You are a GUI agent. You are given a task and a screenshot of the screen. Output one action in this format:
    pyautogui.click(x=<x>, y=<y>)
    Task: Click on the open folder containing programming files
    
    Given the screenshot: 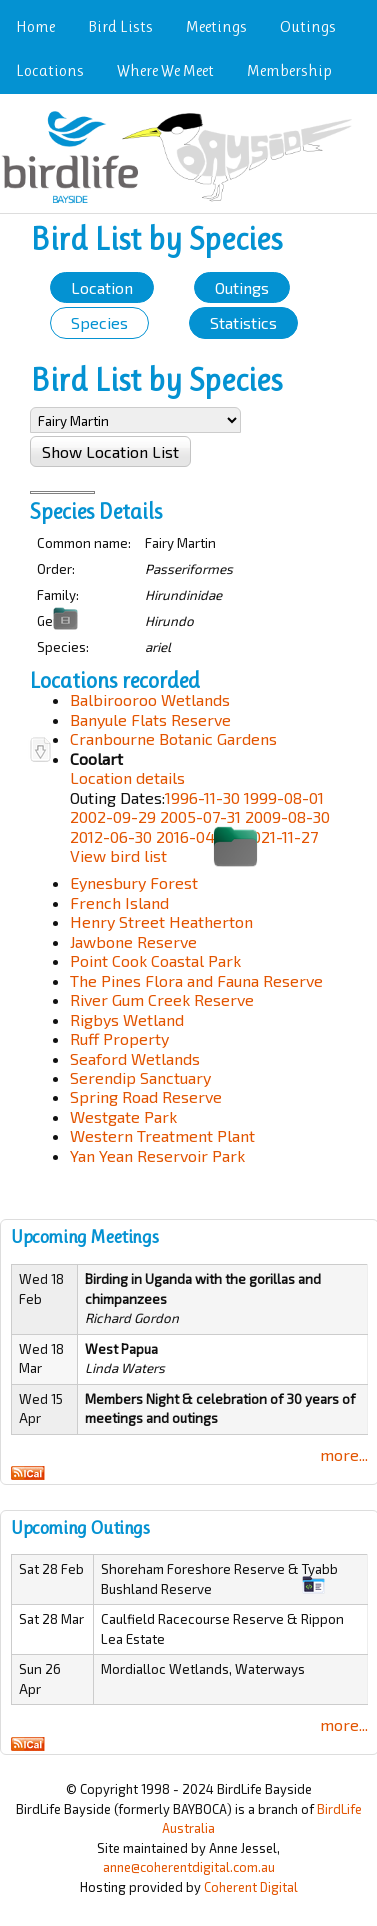 What is the action you would take?
    pyautogui.click(x=313, y=1585)
    